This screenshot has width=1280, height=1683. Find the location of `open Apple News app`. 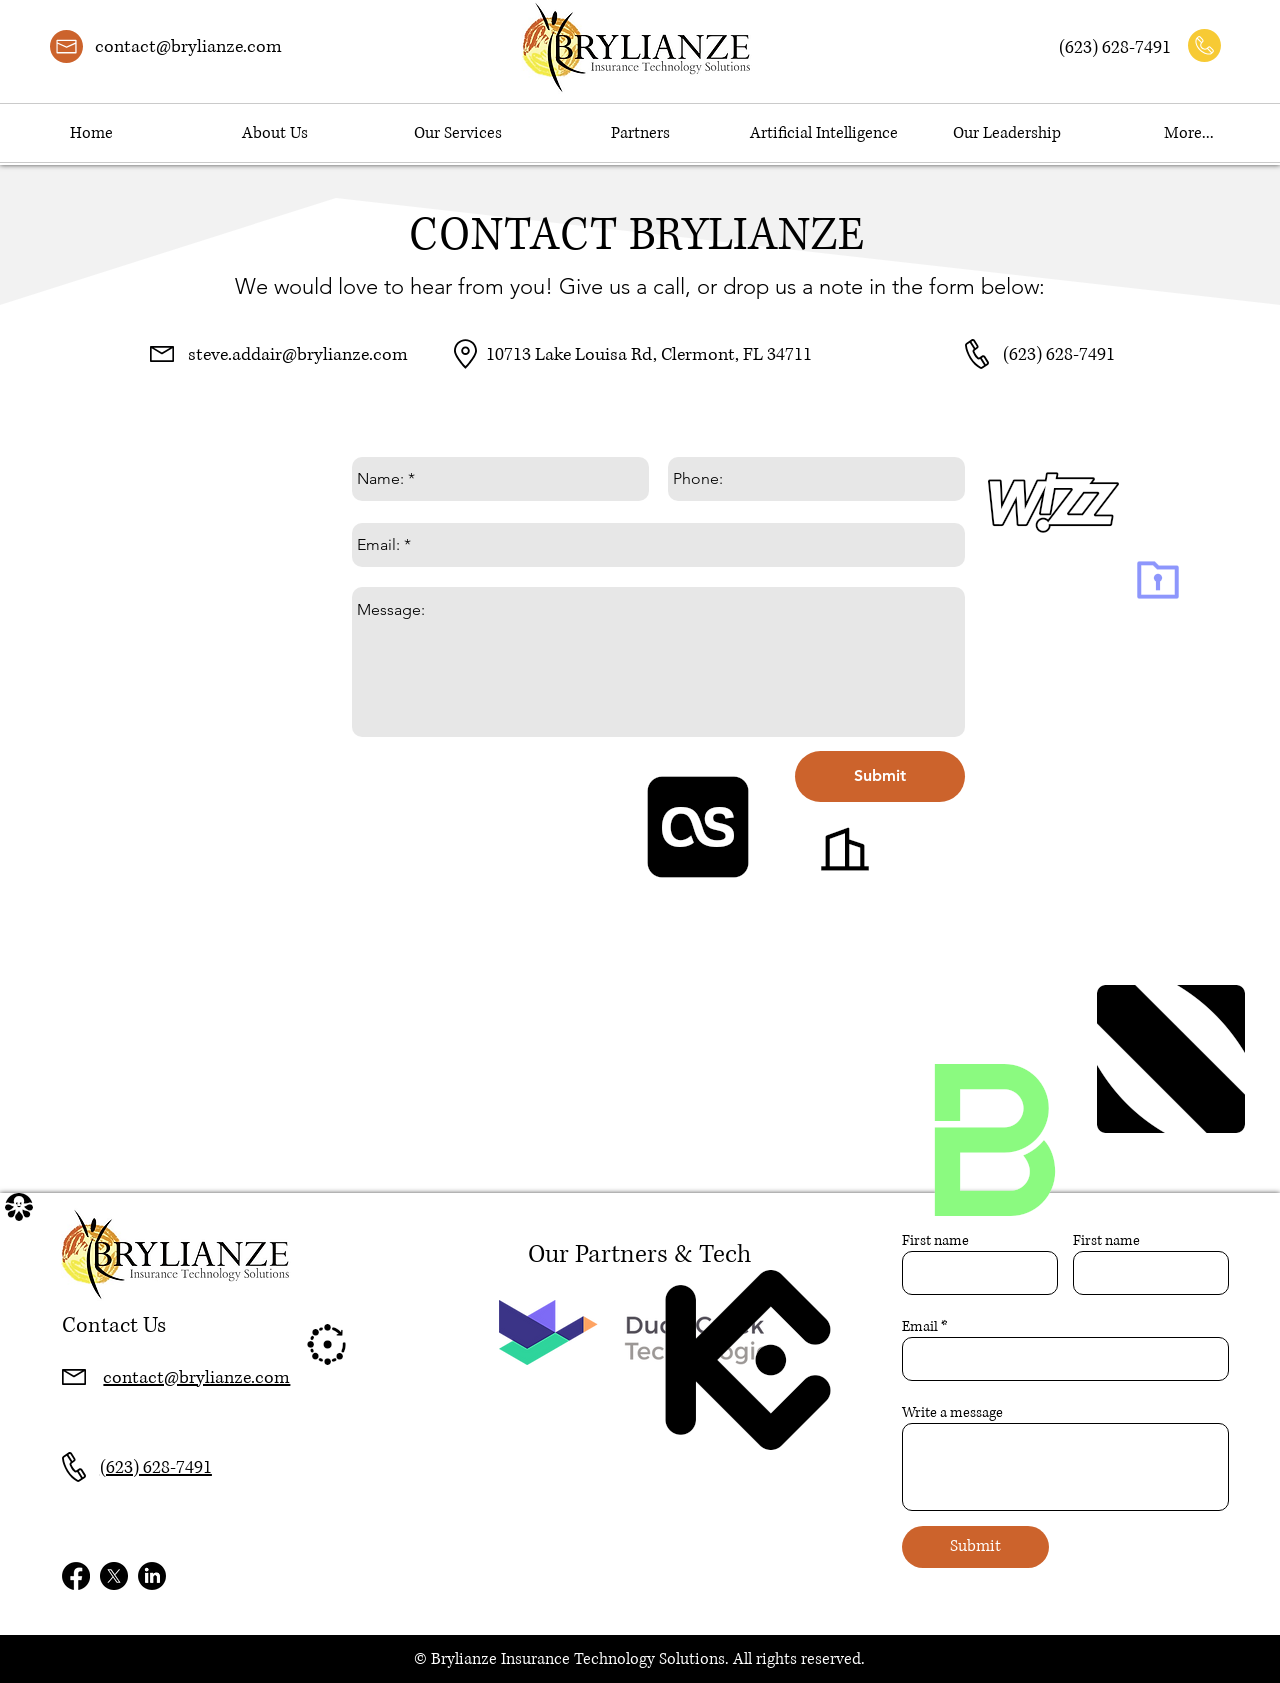

open Apple News app is located at coordinates (1171, 1059).